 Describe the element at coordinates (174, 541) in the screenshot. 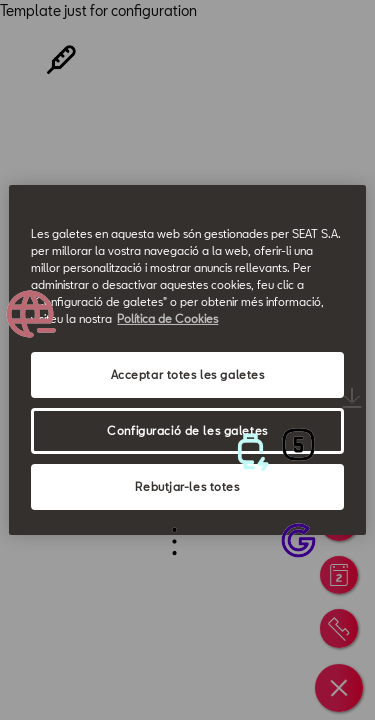

I see `open additional options menu` at that location.